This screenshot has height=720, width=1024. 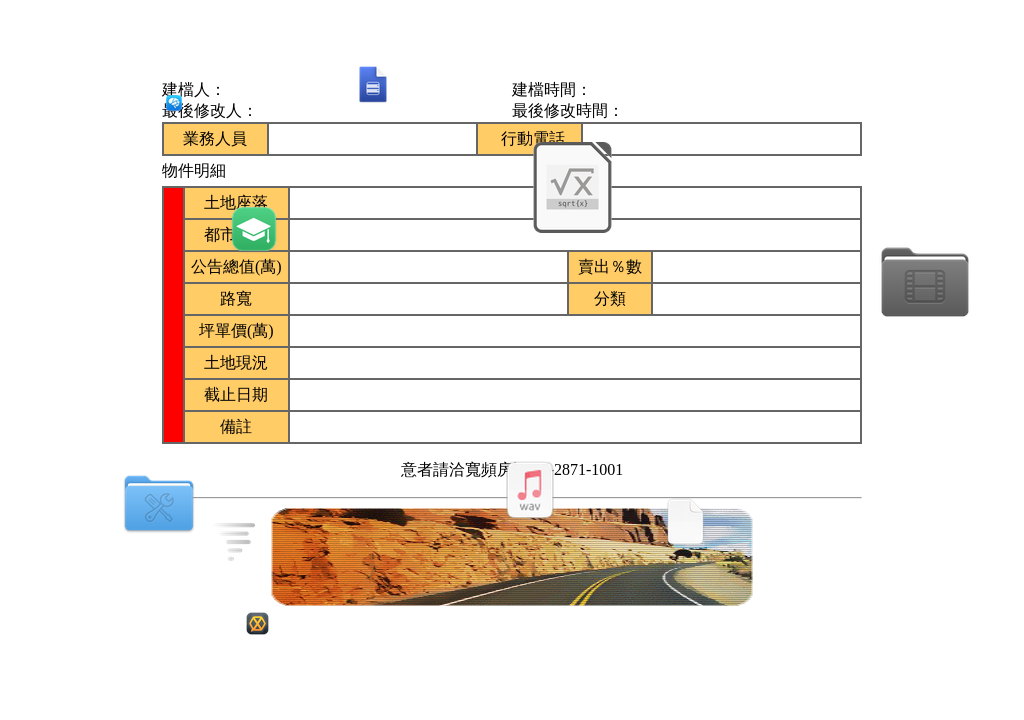 I want to click on open hexchat irc client, so click(x=257, y=623).